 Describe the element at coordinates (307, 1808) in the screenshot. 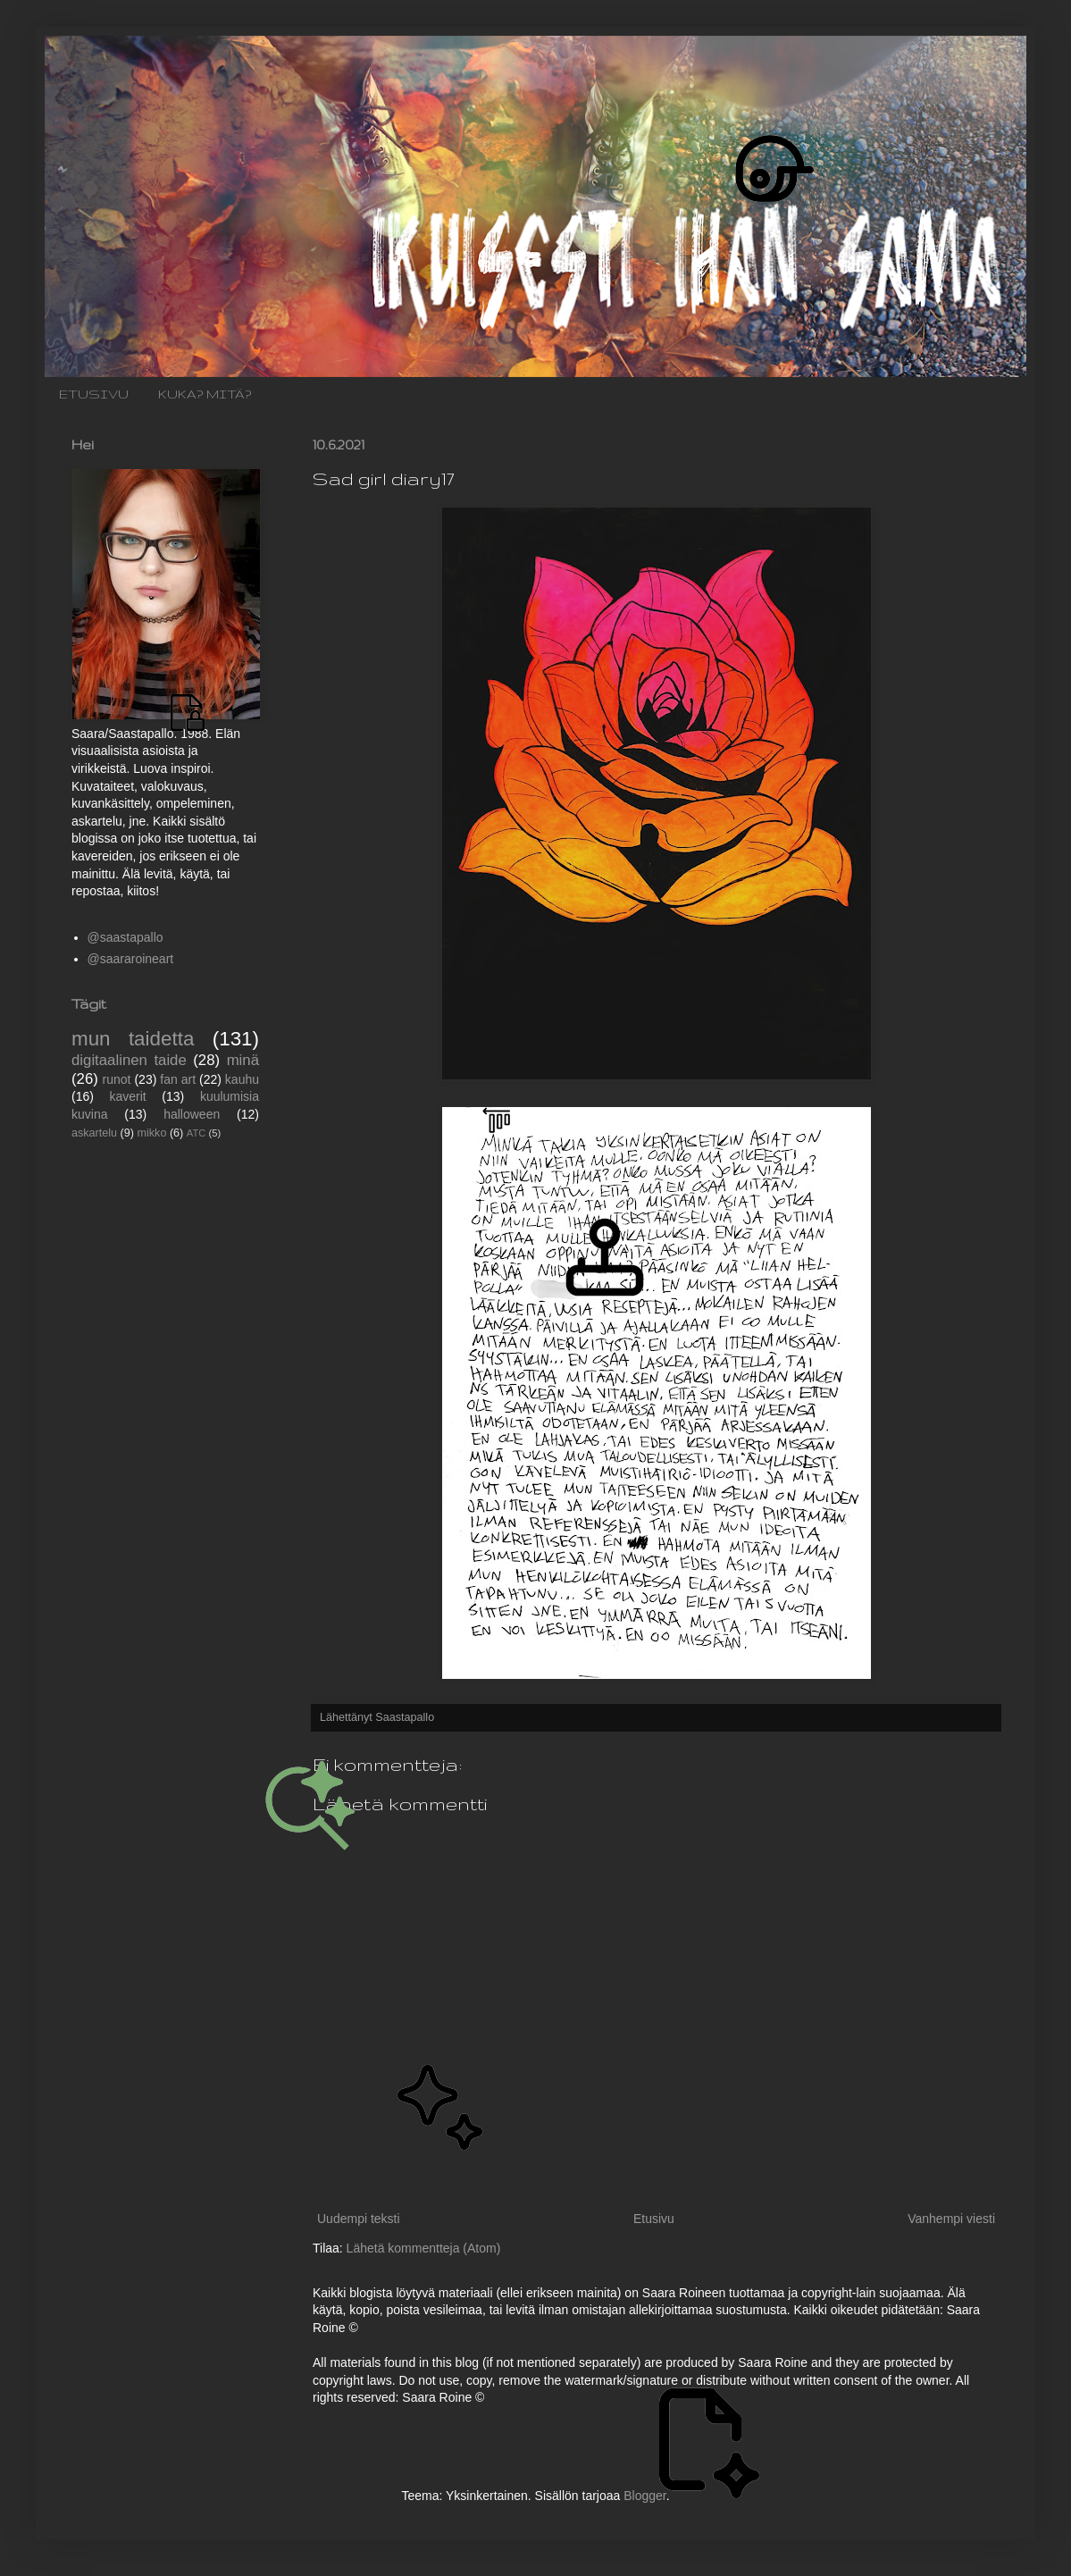

I see `search with AI-powered suggestions` at that location.